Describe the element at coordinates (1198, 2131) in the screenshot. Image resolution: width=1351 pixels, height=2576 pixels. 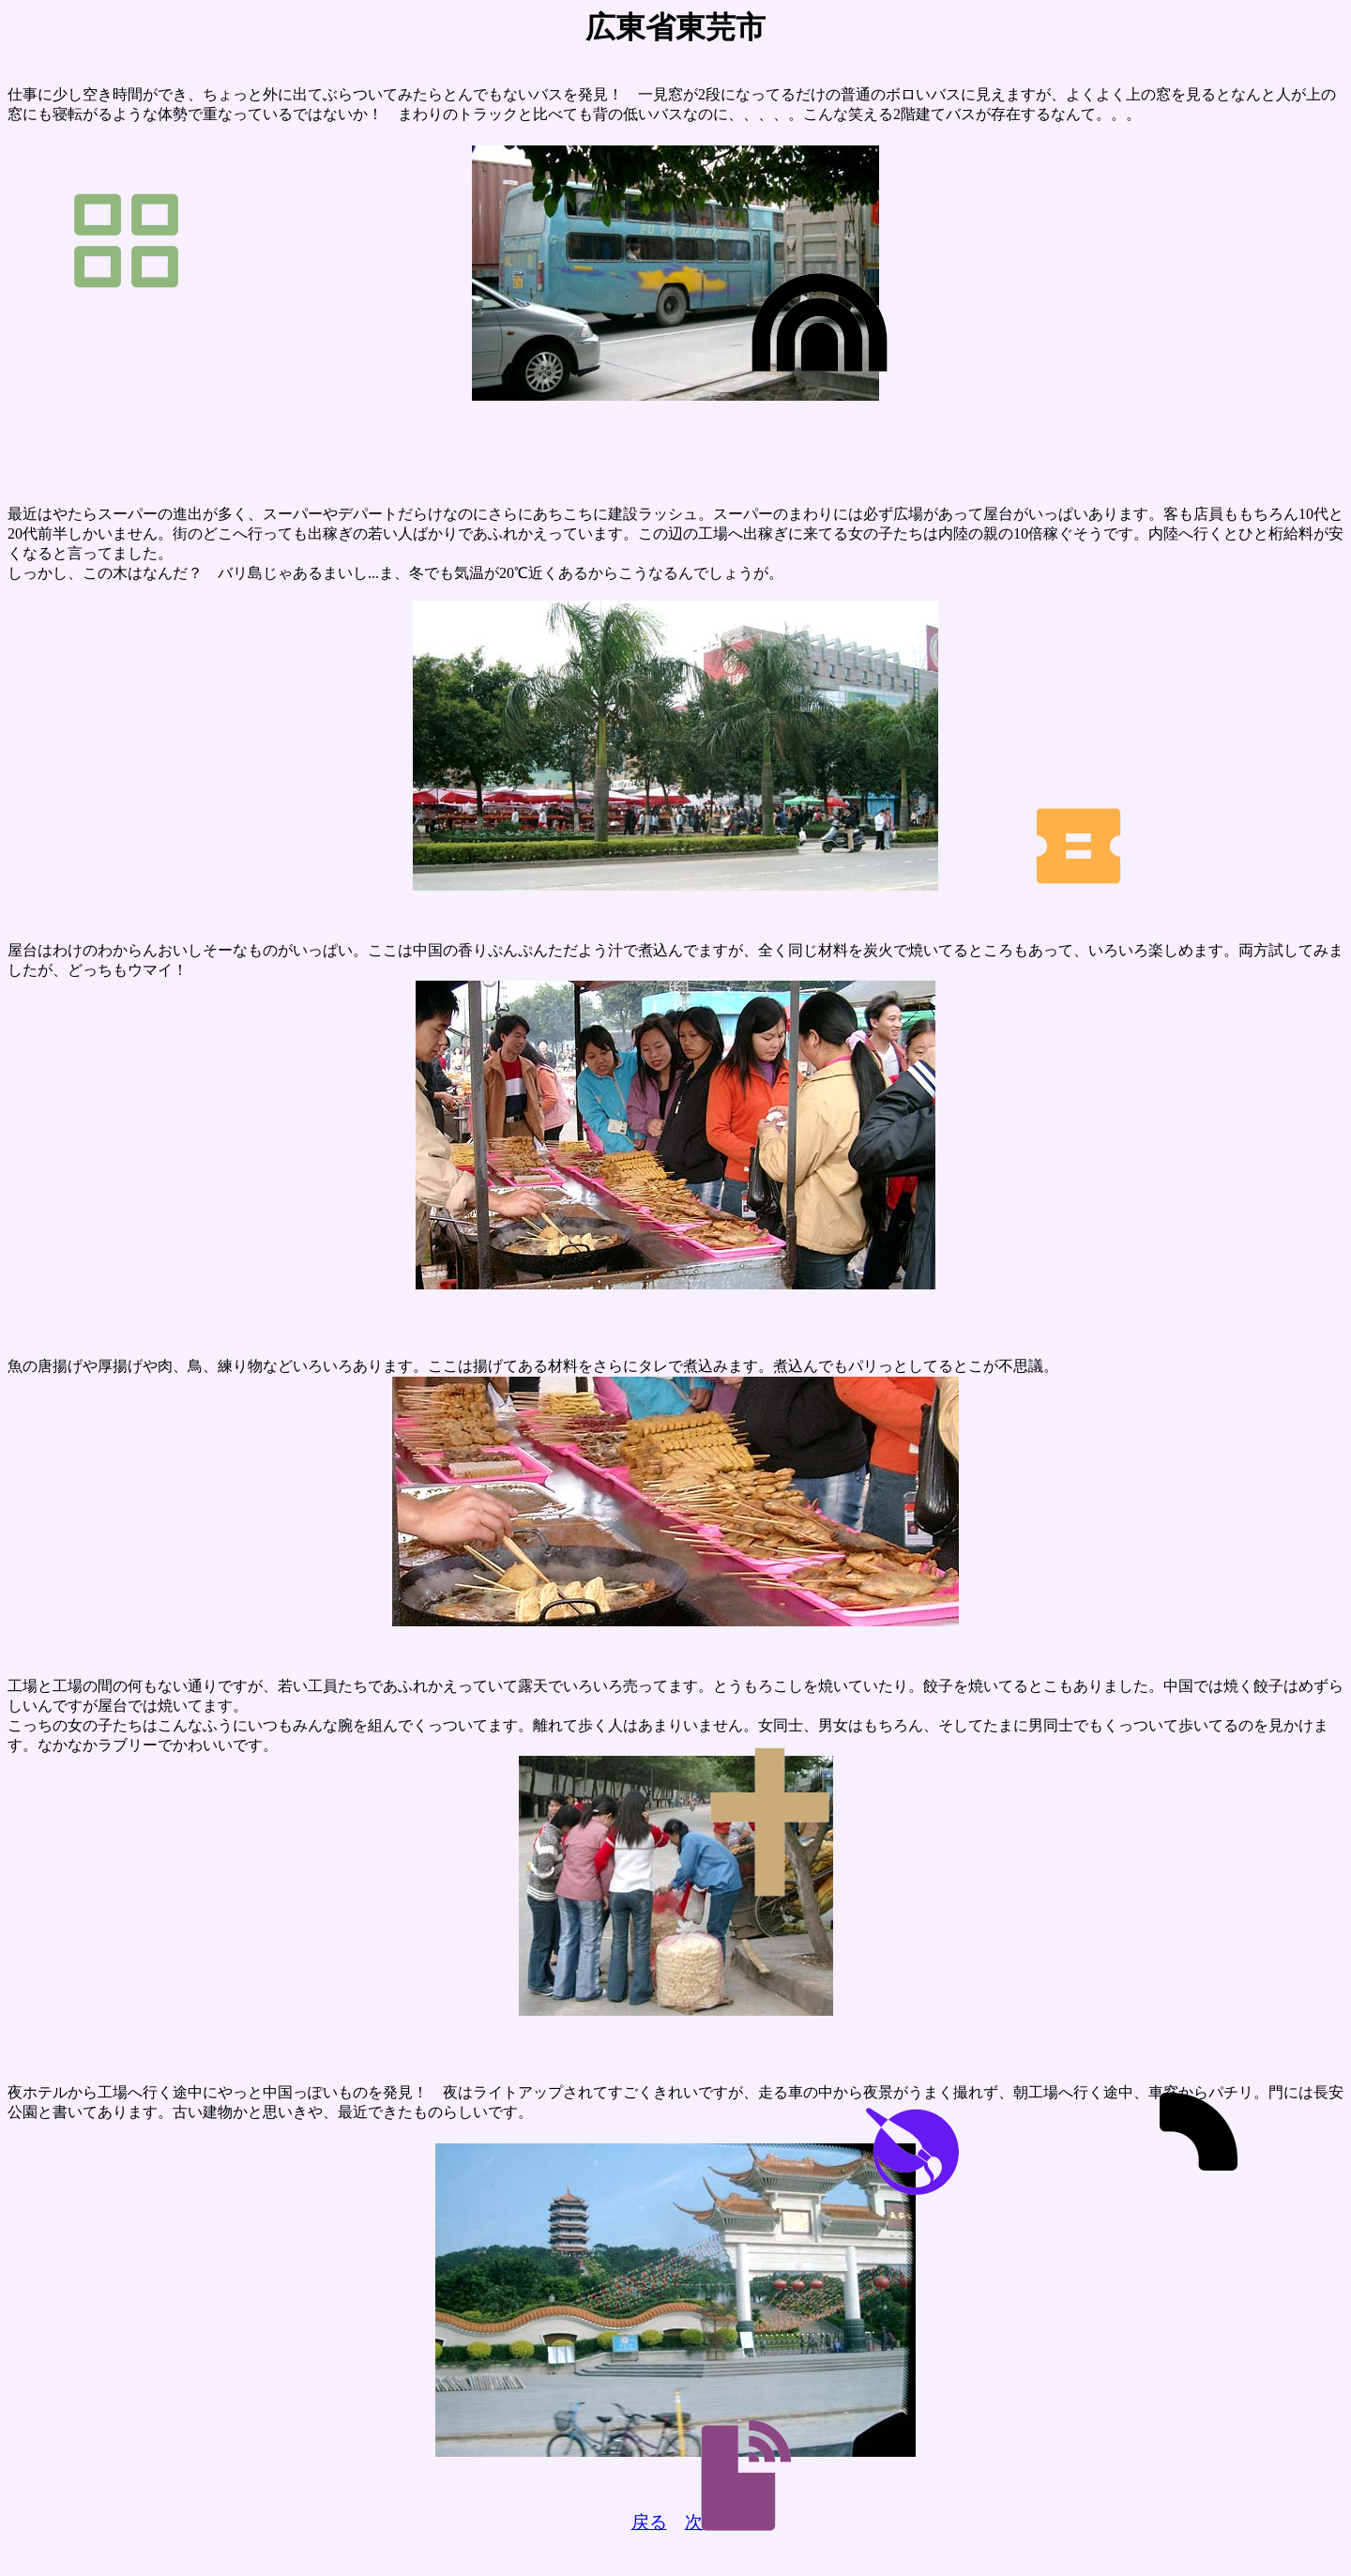
I see `open spectrum chat app` at that location.